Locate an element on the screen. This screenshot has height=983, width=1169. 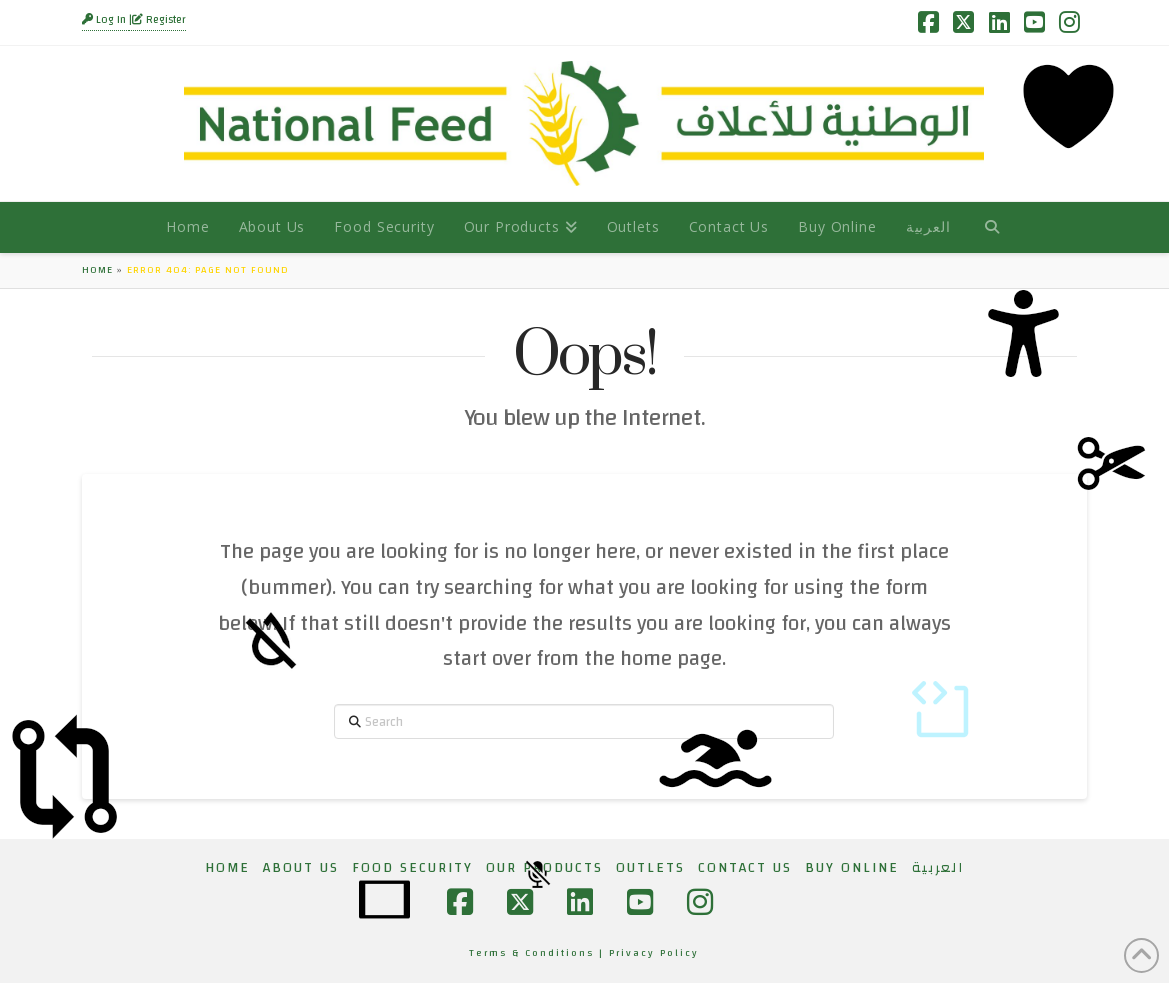
cut selected text or content is located at coordinates (1111, 463).